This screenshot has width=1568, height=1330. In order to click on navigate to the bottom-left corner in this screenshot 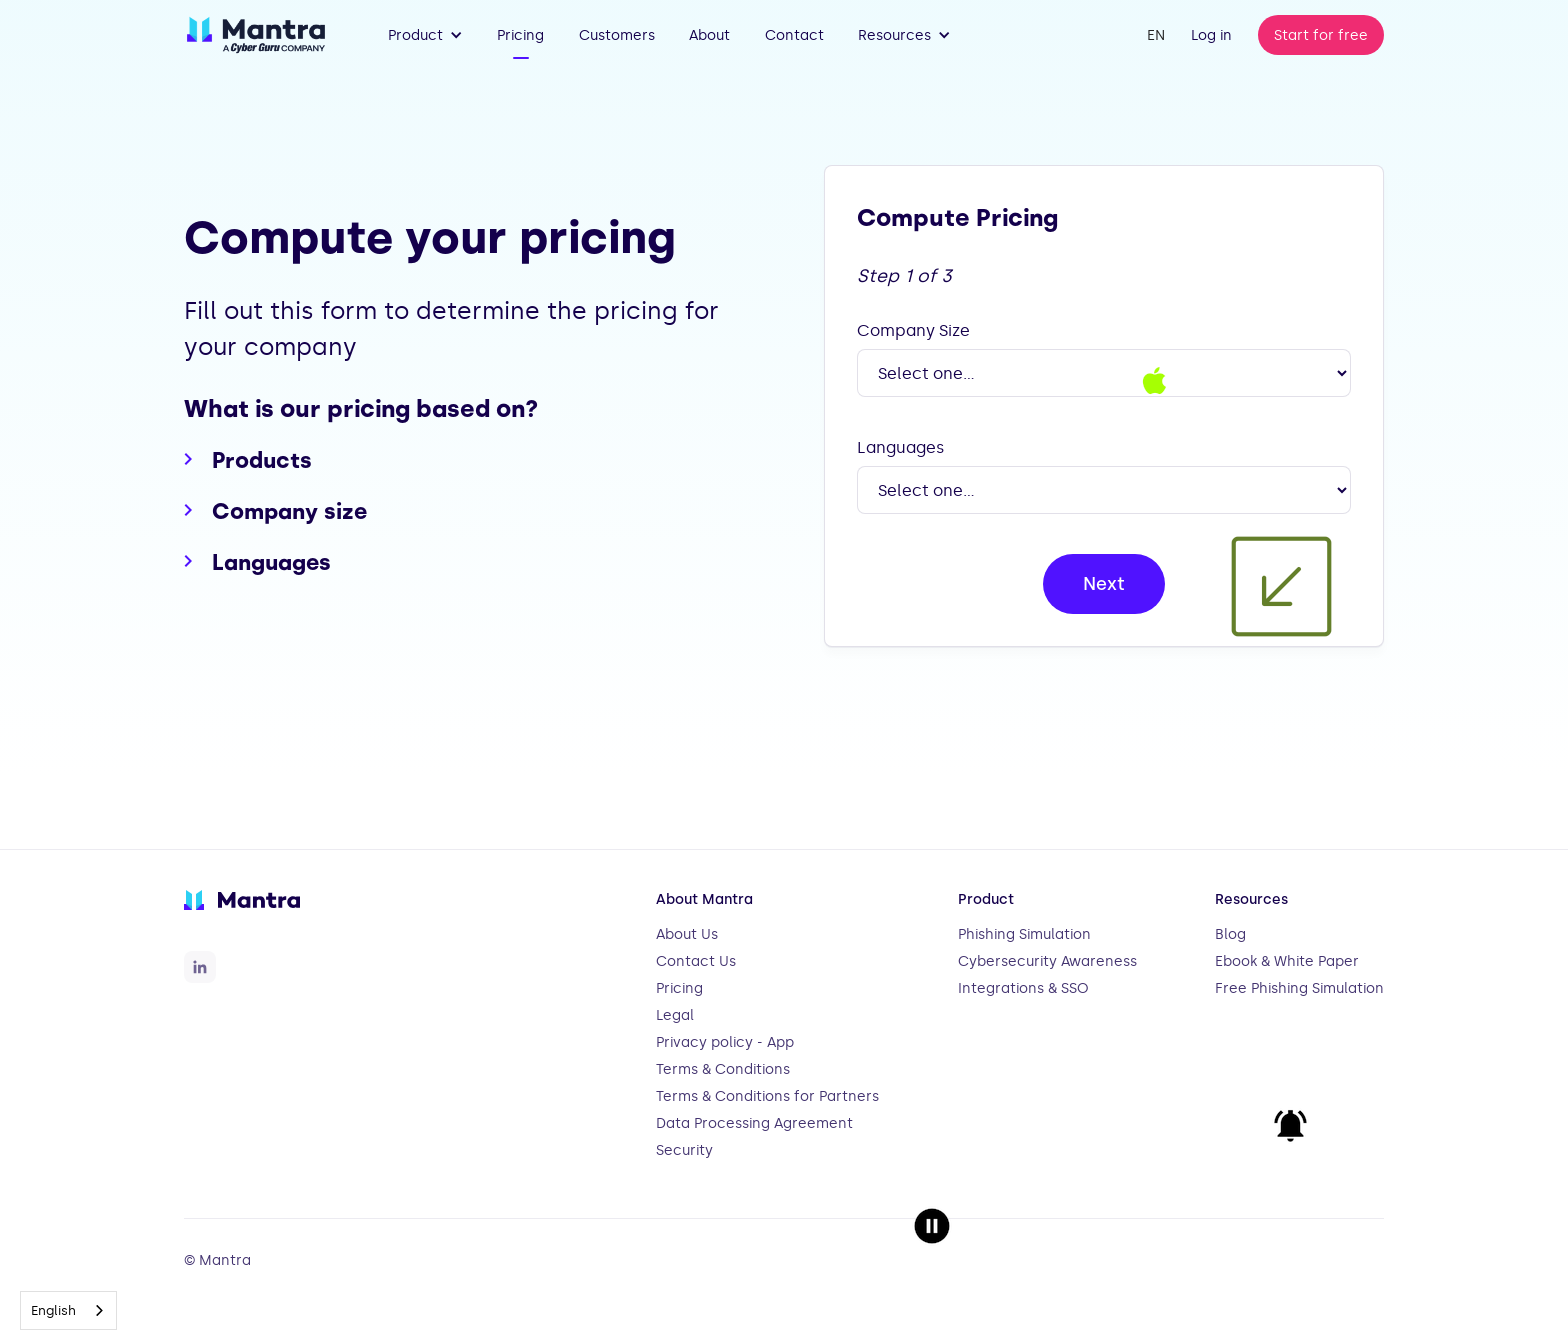, I will do `click(1281, 586)`.